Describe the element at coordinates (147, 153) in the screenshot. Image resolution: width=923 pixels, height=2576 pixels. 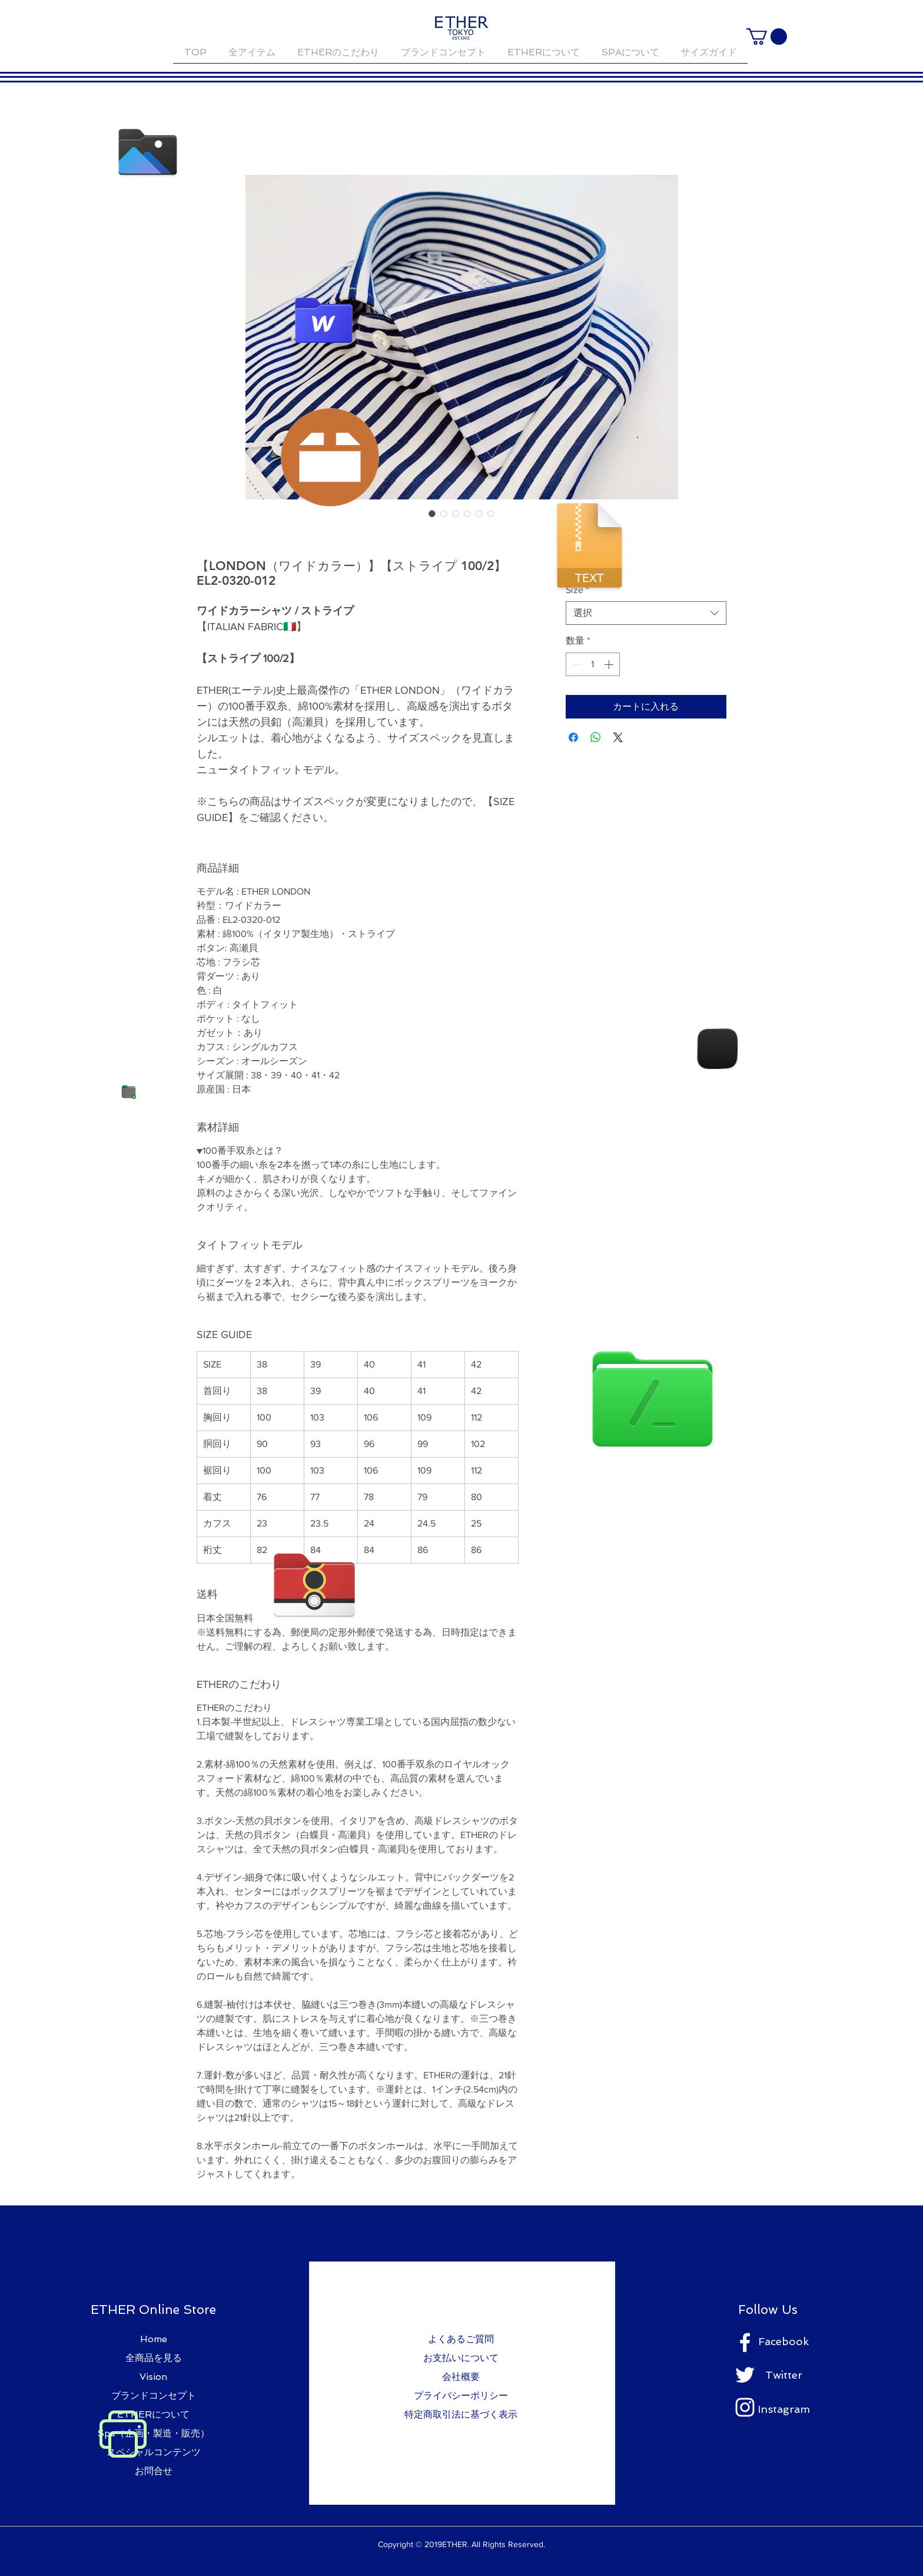
I see `open pictures folder` at that location.